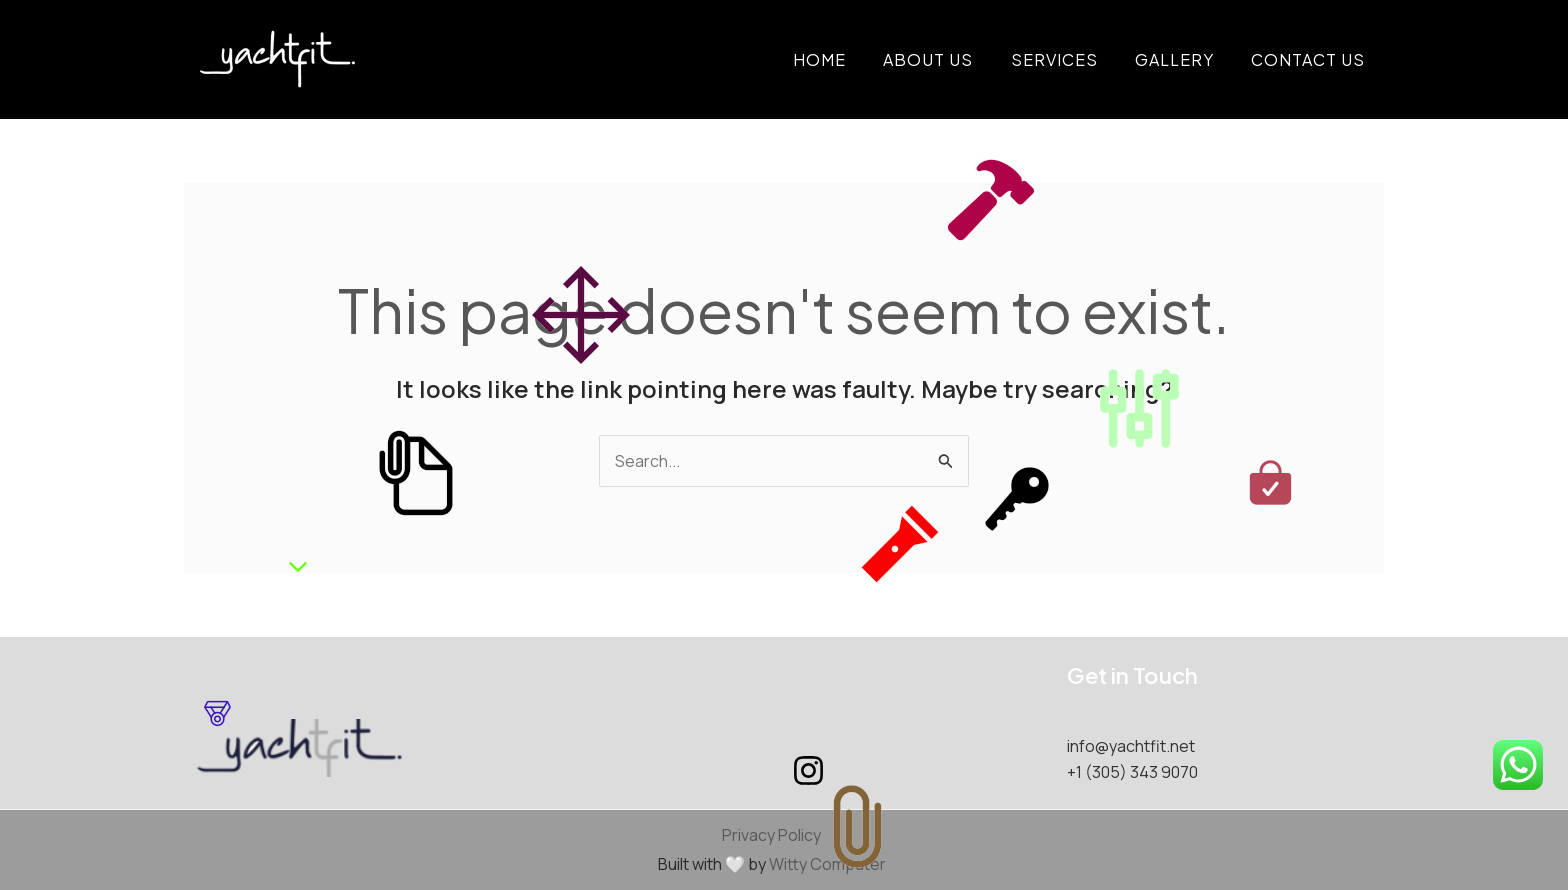  What do you see at coordinates (416, 473) in the screenshot?
I see `attach a document or file` at bounding box center [416, 473].